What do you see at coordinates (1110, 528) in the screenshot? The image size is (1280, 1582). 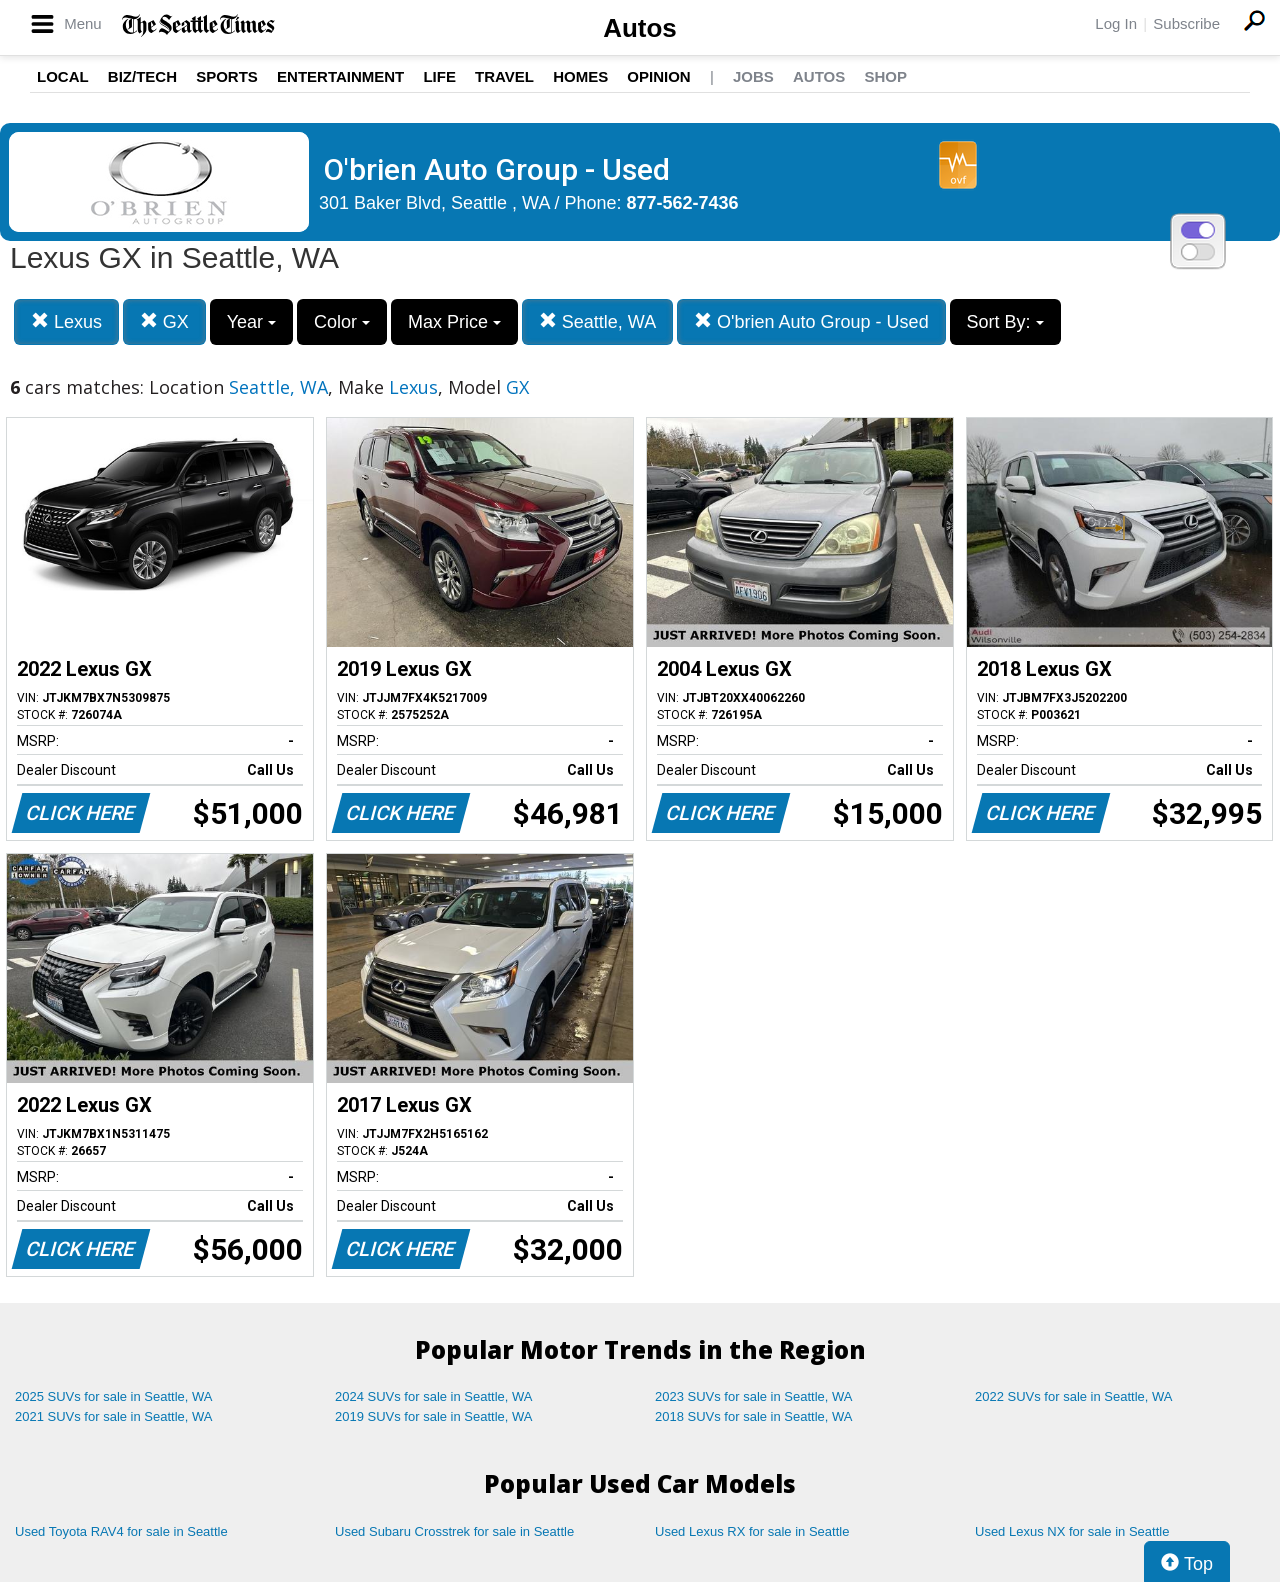 I see `go to the last item in a list or sequence` at bounding box center [1110, 528].